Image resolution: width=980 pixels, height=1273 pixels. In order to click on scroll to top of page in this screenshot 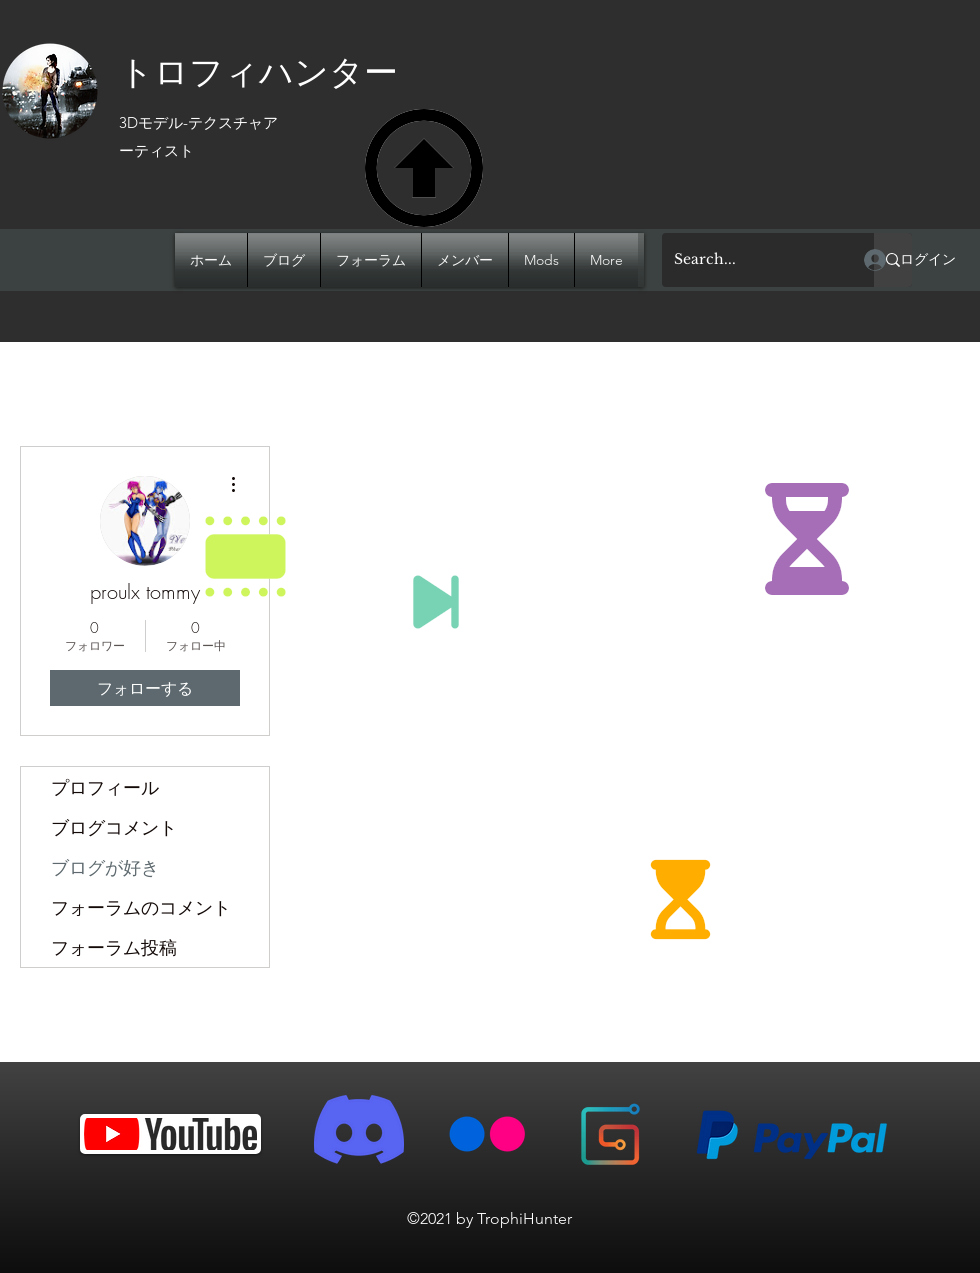, I will do `click(424, 168)`.